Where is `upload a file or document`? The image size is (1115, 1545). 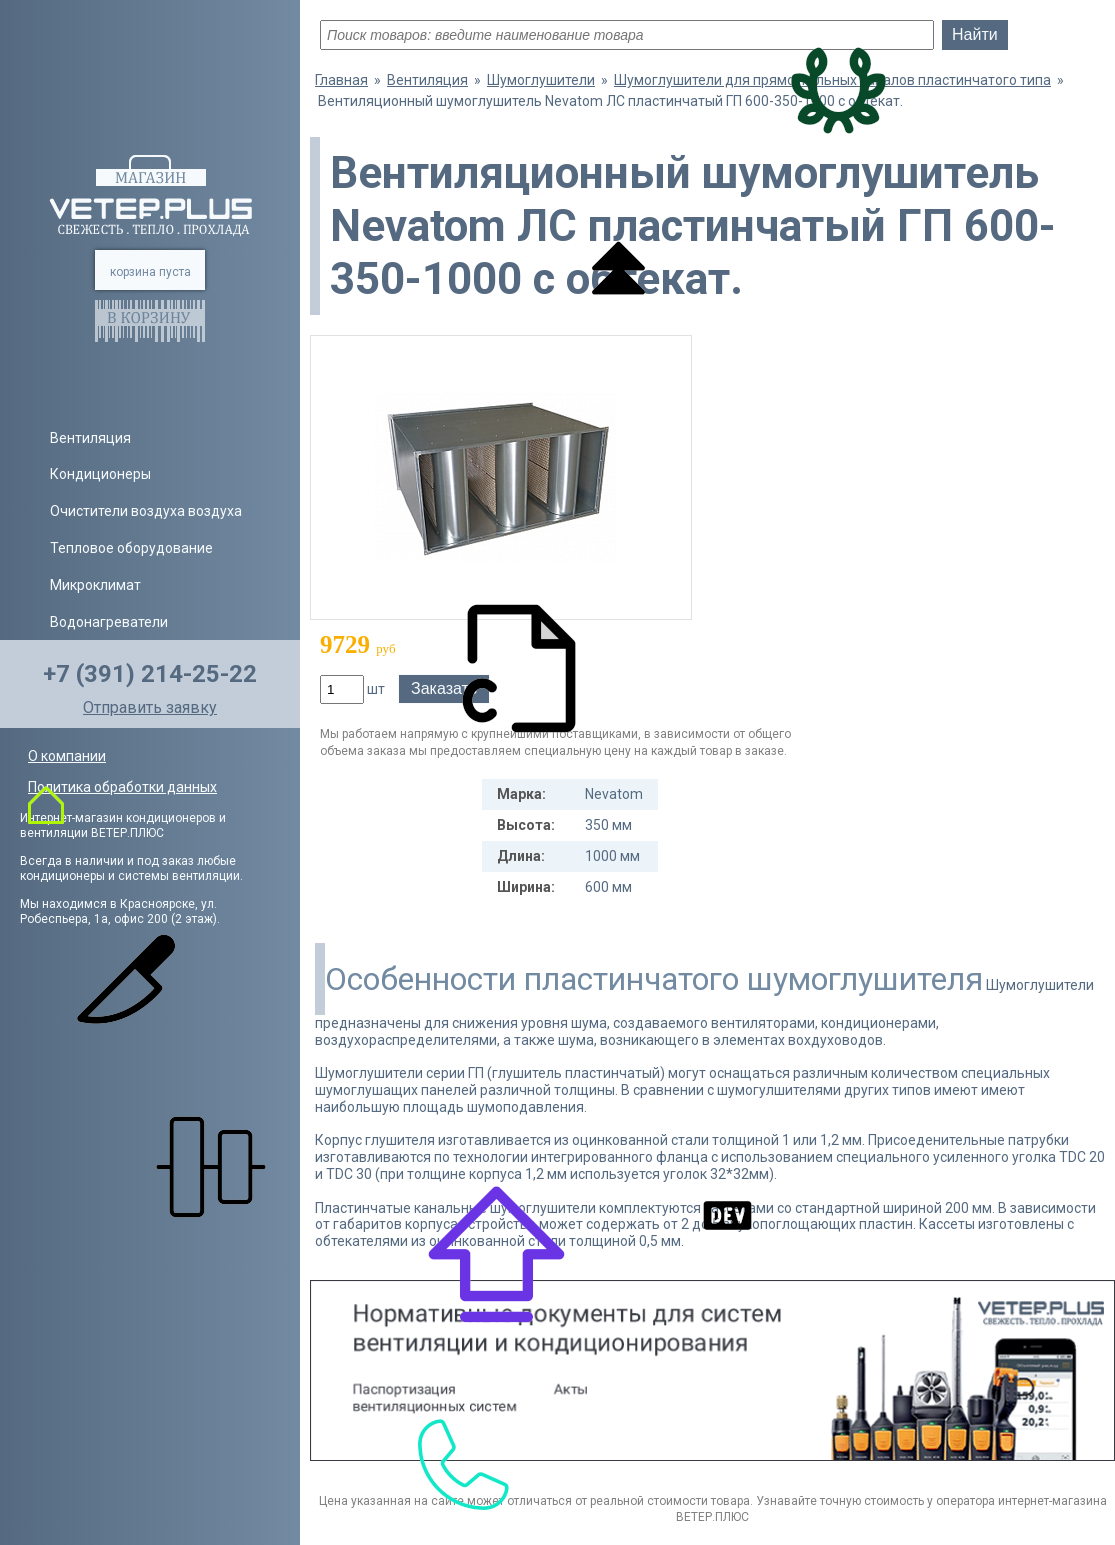 upload a file or document is located at coordinates (496, 1259).